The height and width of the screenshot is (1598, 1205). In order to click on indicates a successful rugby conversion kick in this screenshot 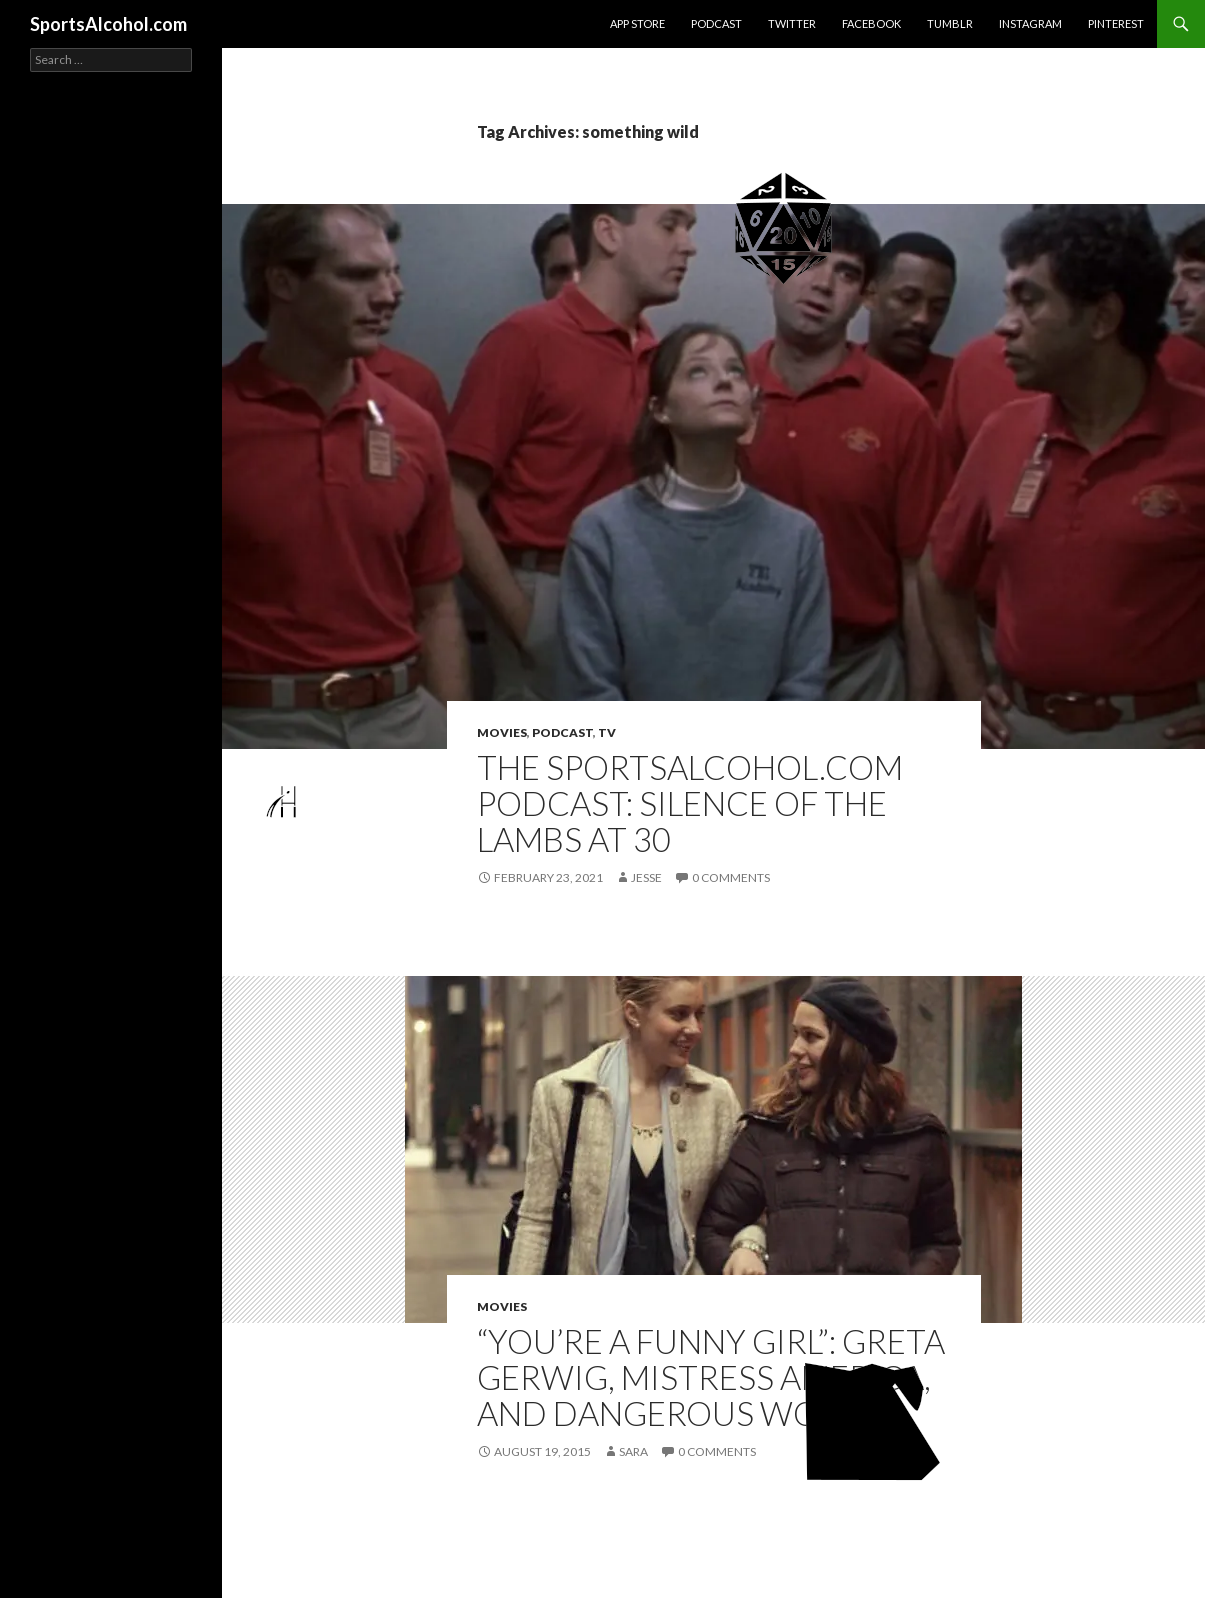, I will do `click(282, 802)`.